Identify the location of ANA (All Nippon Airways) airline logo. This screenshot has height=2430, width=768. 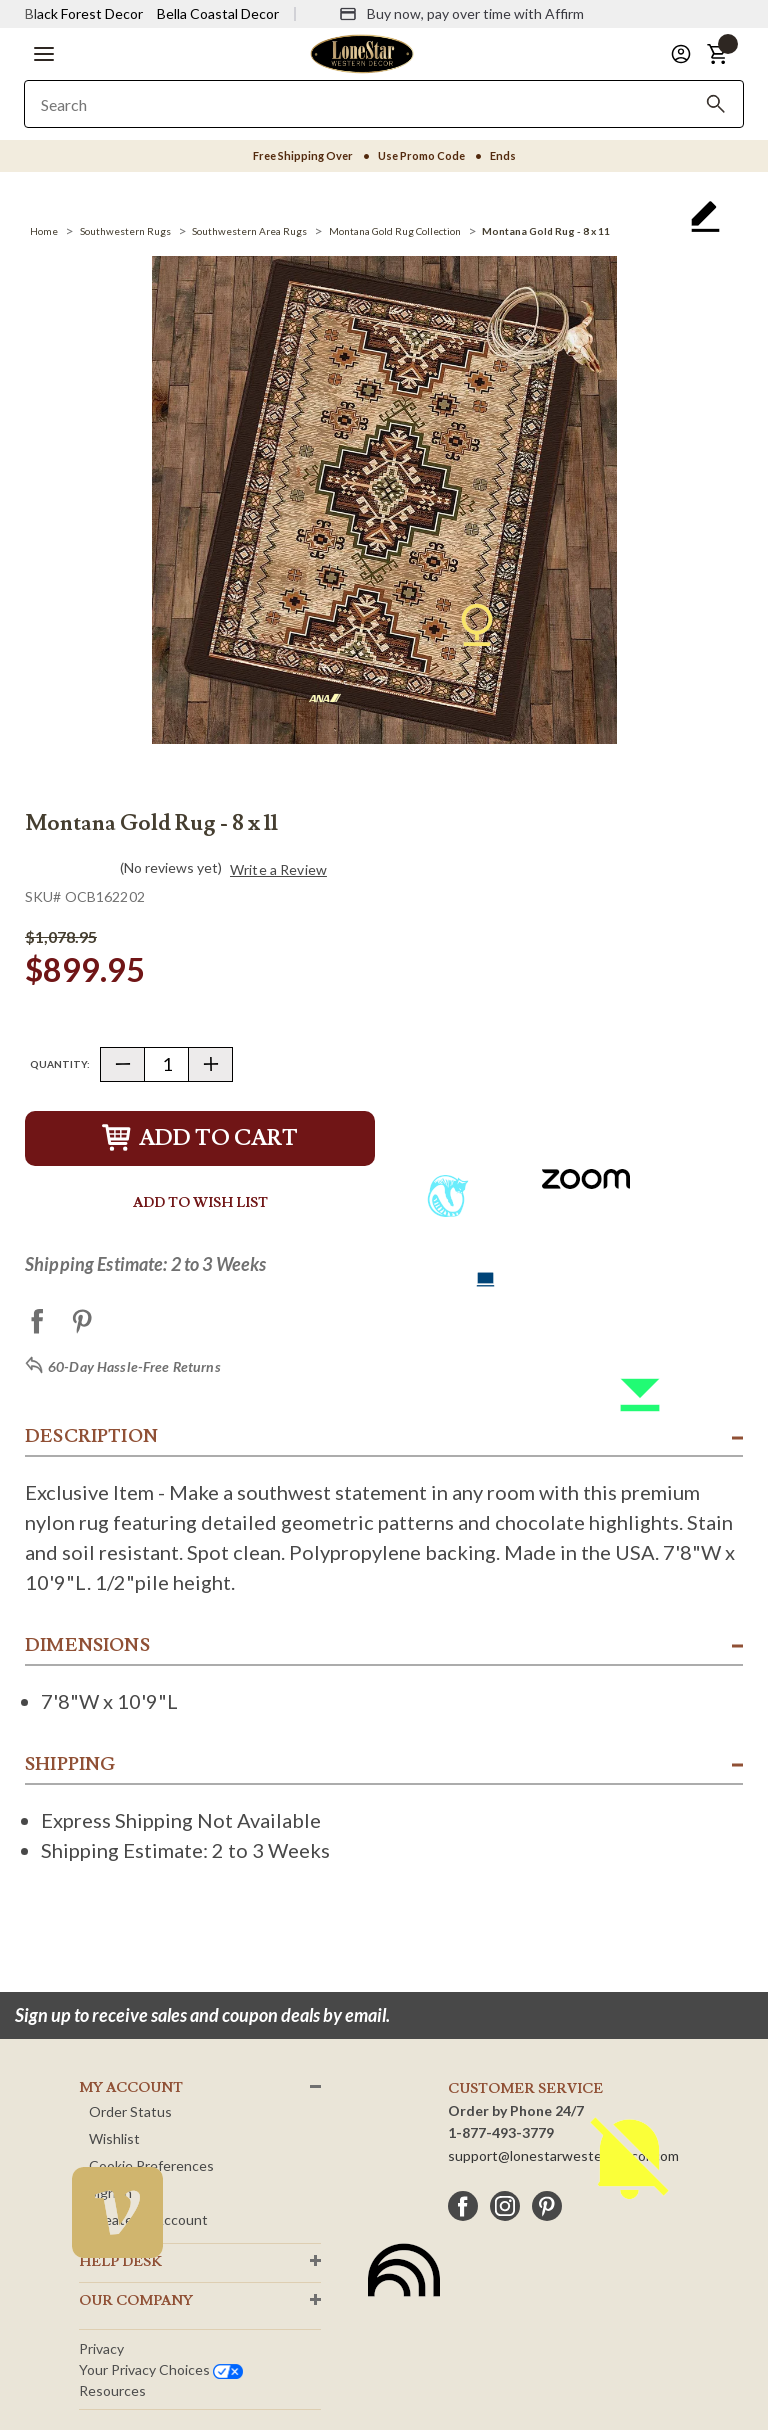
(325, 698).